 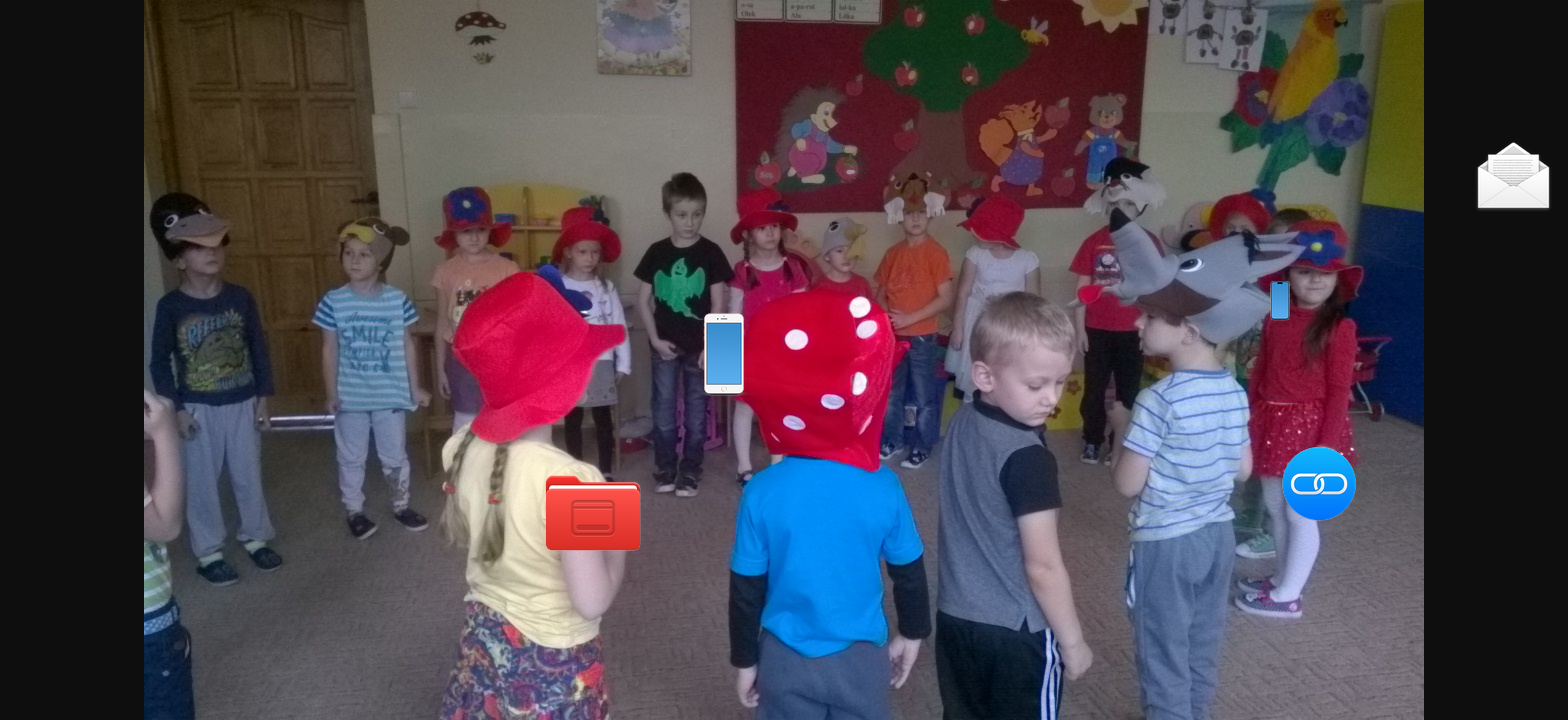 What do you see at coordinates (593, 513) in the screenshot?
I see `open desktop folder` at bounding box center [593, 513].